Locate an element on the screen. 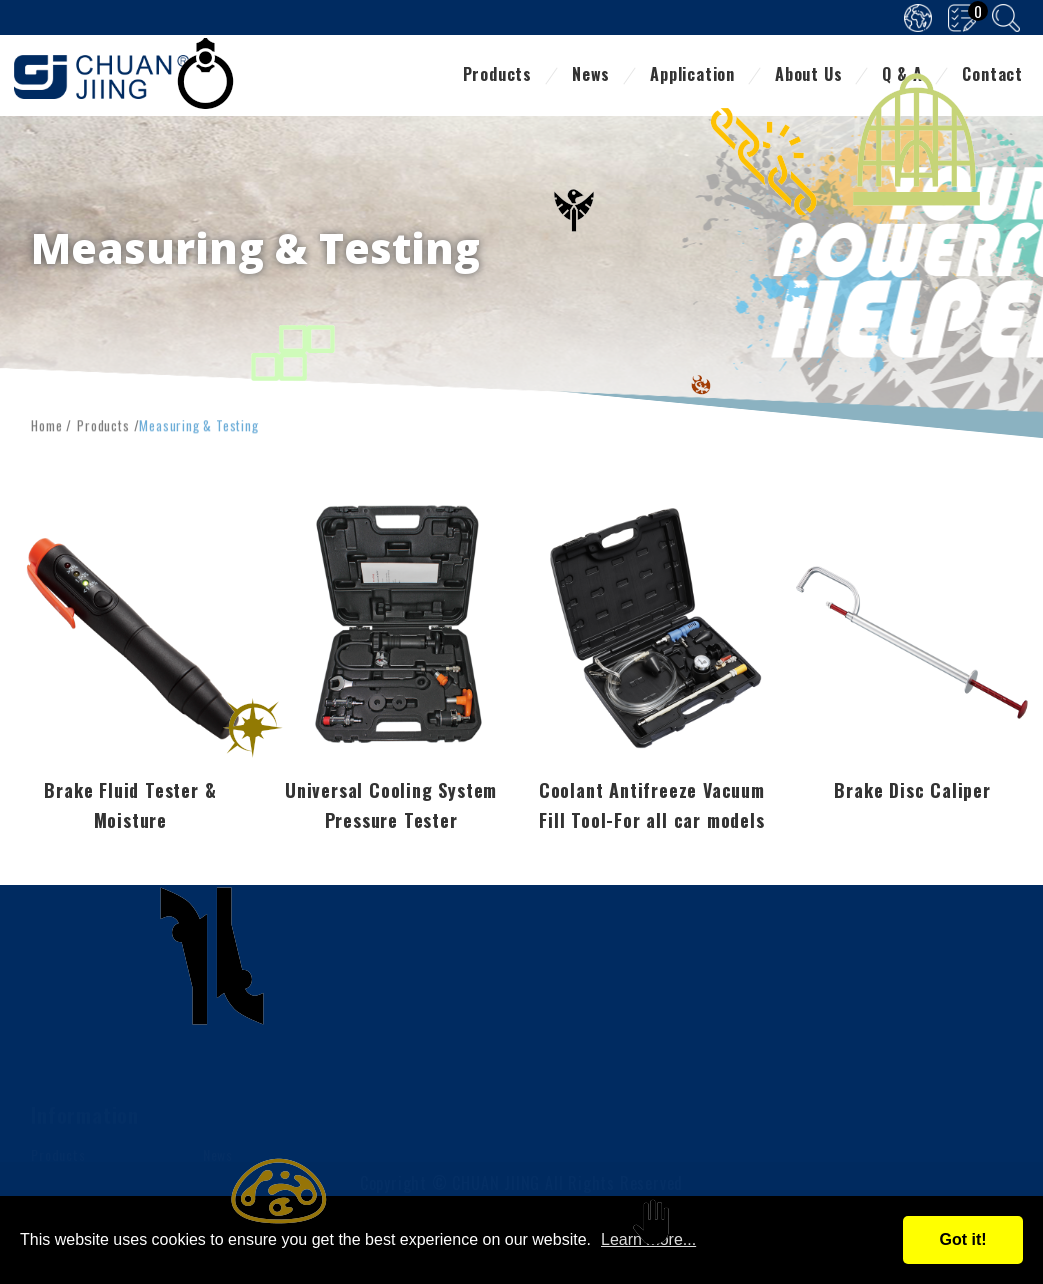 This screenshot has width=1043, height=1284. tetris-style block piece in a game interface is located at coordinates (293, 353).